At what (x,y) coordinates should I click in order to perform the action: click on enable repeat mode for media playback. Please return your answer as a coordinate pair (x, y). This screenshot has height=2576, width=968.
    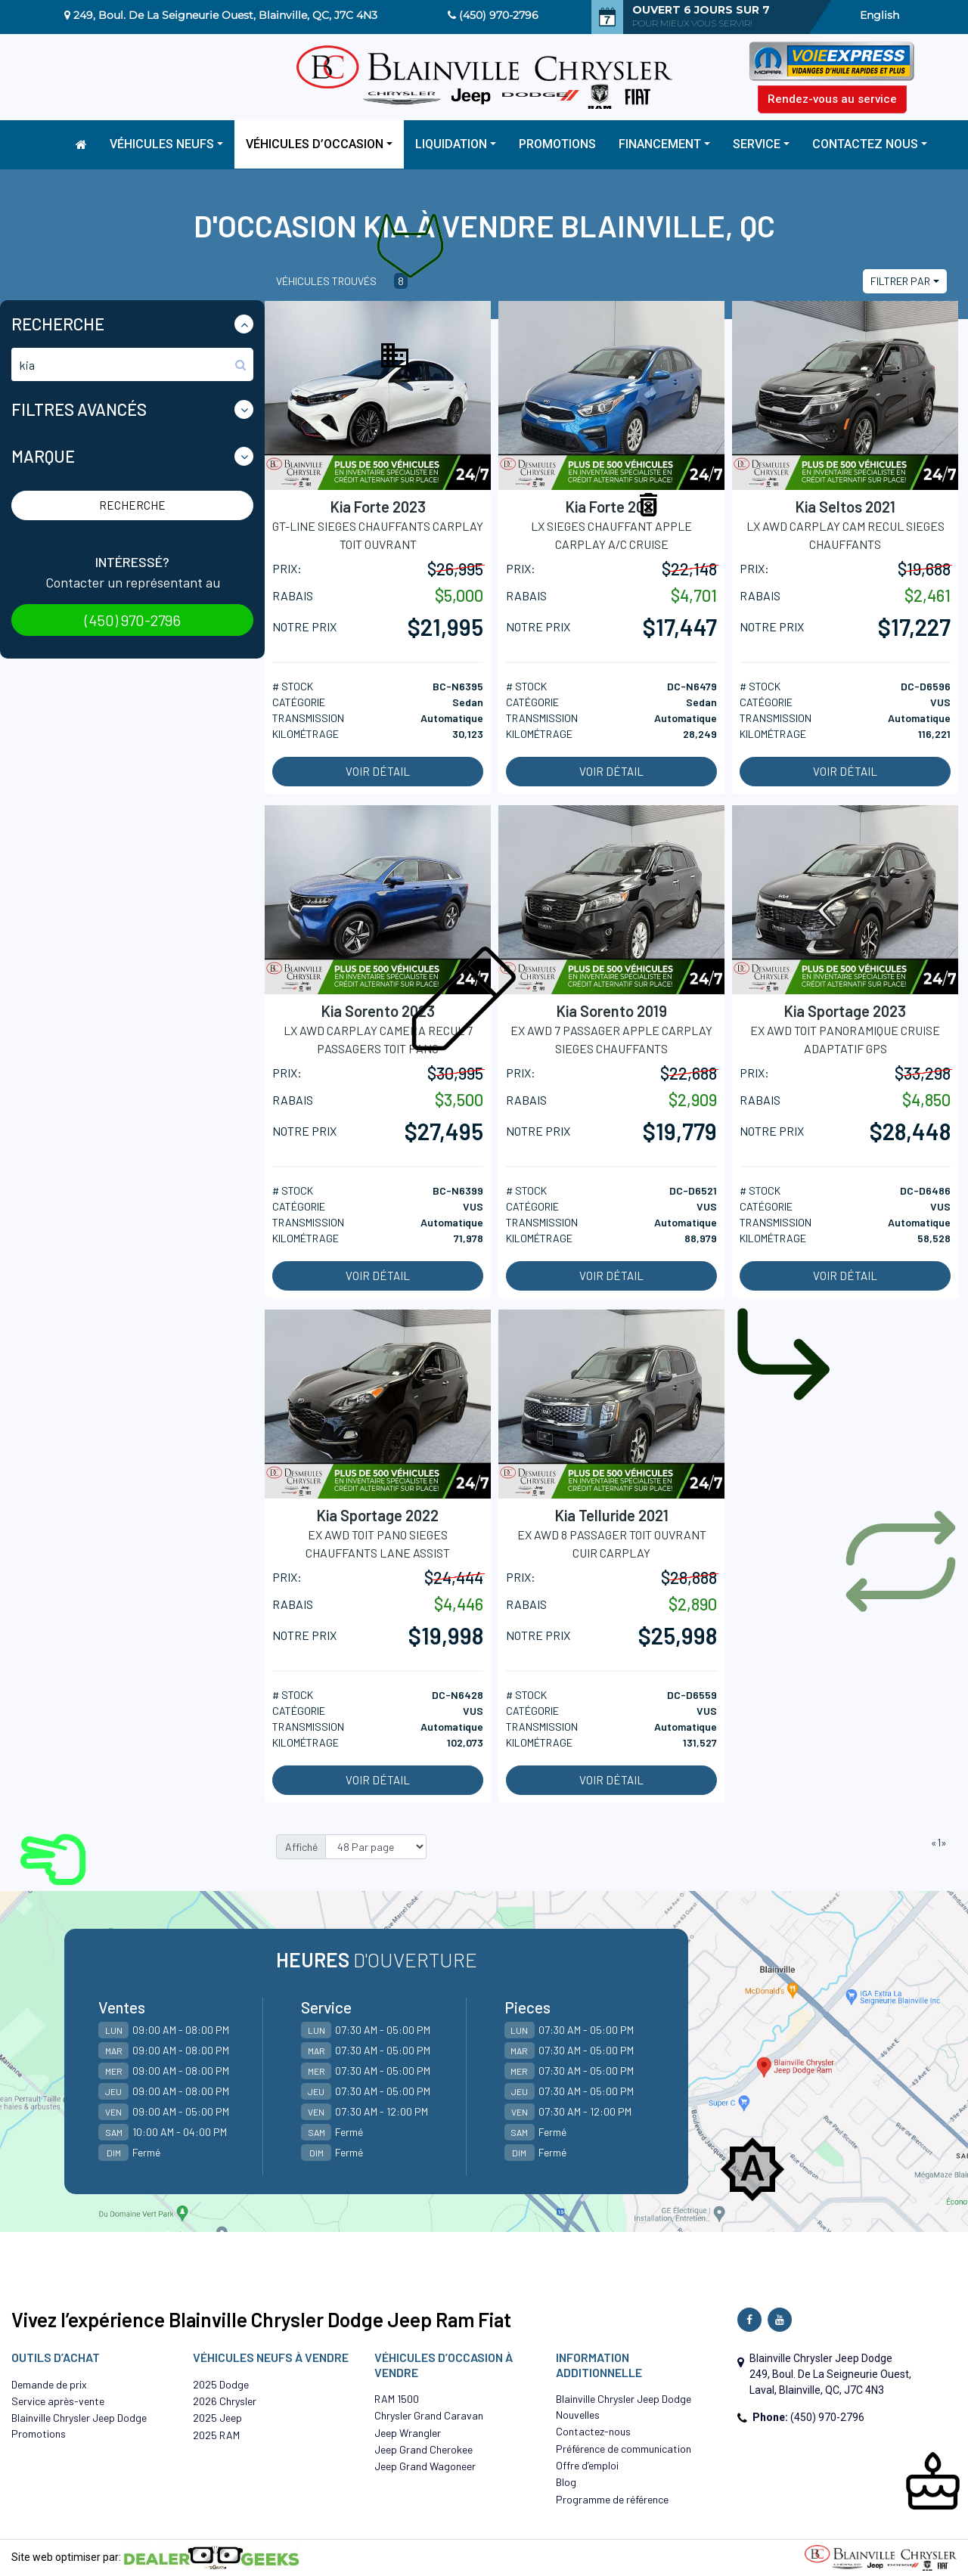
    Looking at the image, I should click on (901, 1561).